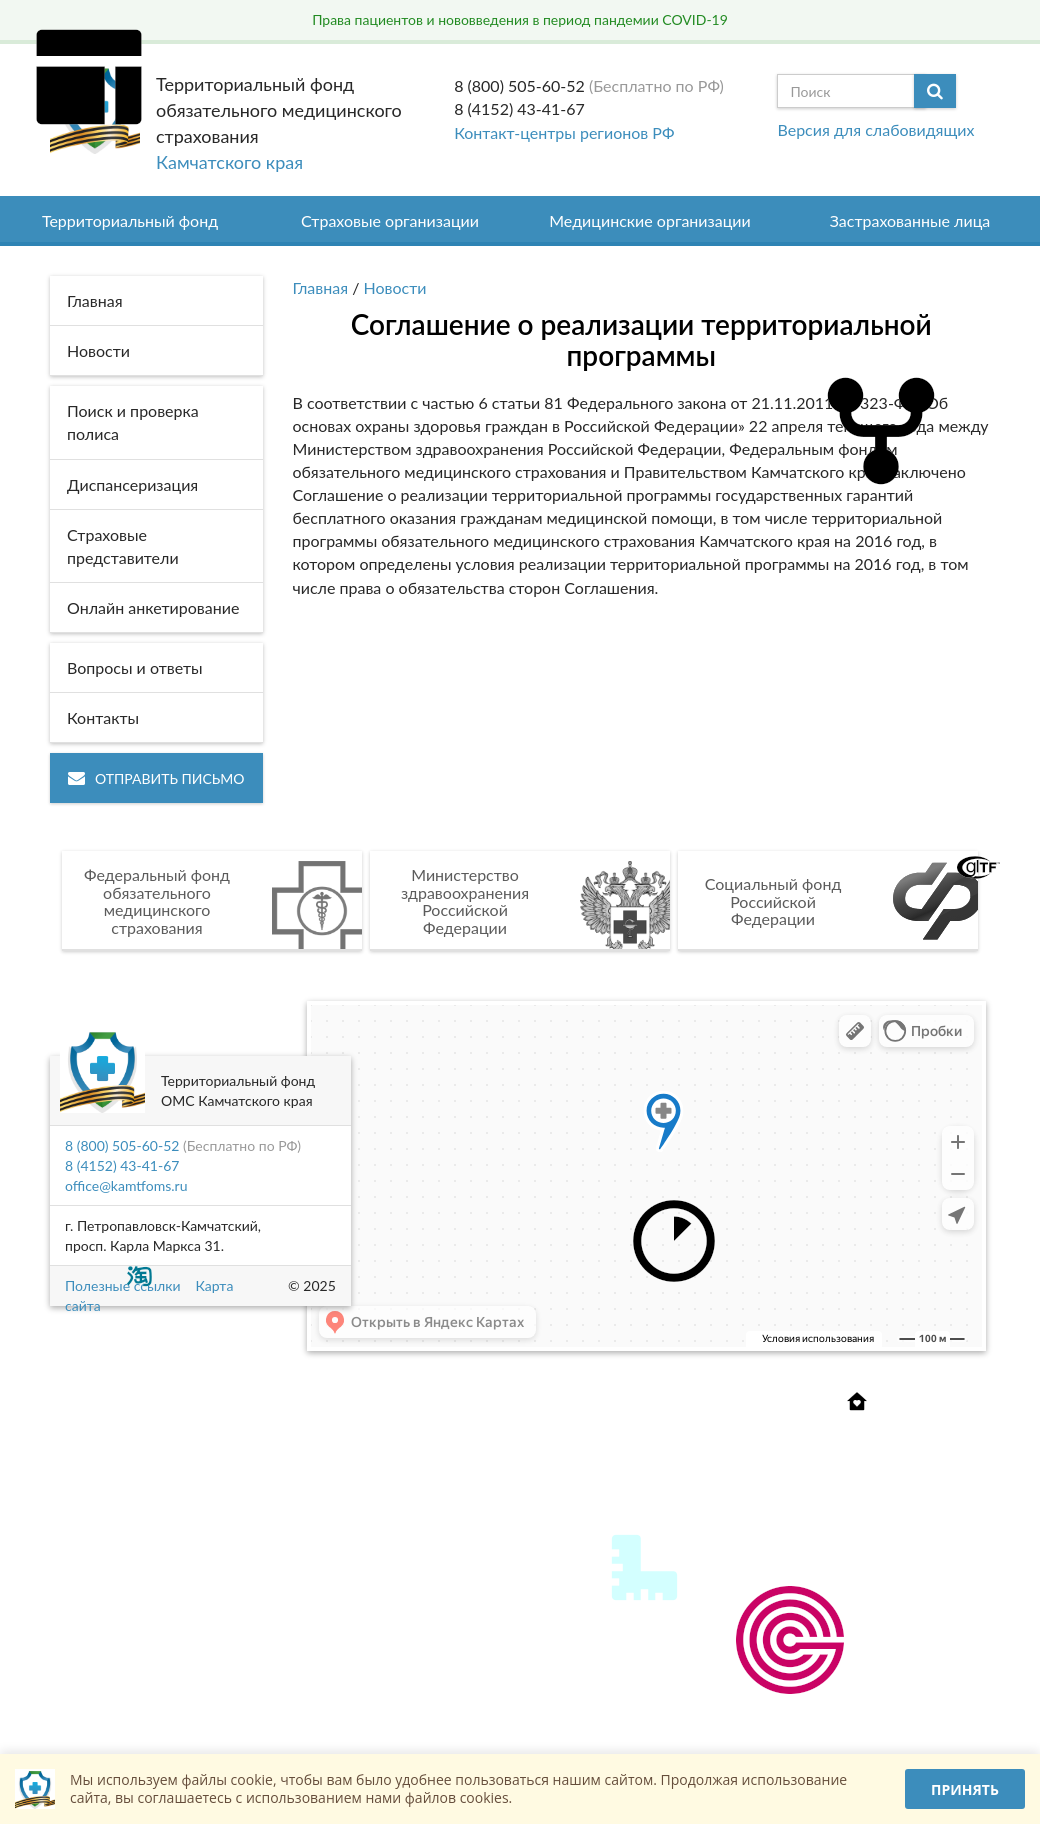 The height and width of the screenshot is (1824, 1040). What do you see at coordinates (89, 77) in the screenshot?
I see `switch to grid layout view` at bounding box center [89, 77].